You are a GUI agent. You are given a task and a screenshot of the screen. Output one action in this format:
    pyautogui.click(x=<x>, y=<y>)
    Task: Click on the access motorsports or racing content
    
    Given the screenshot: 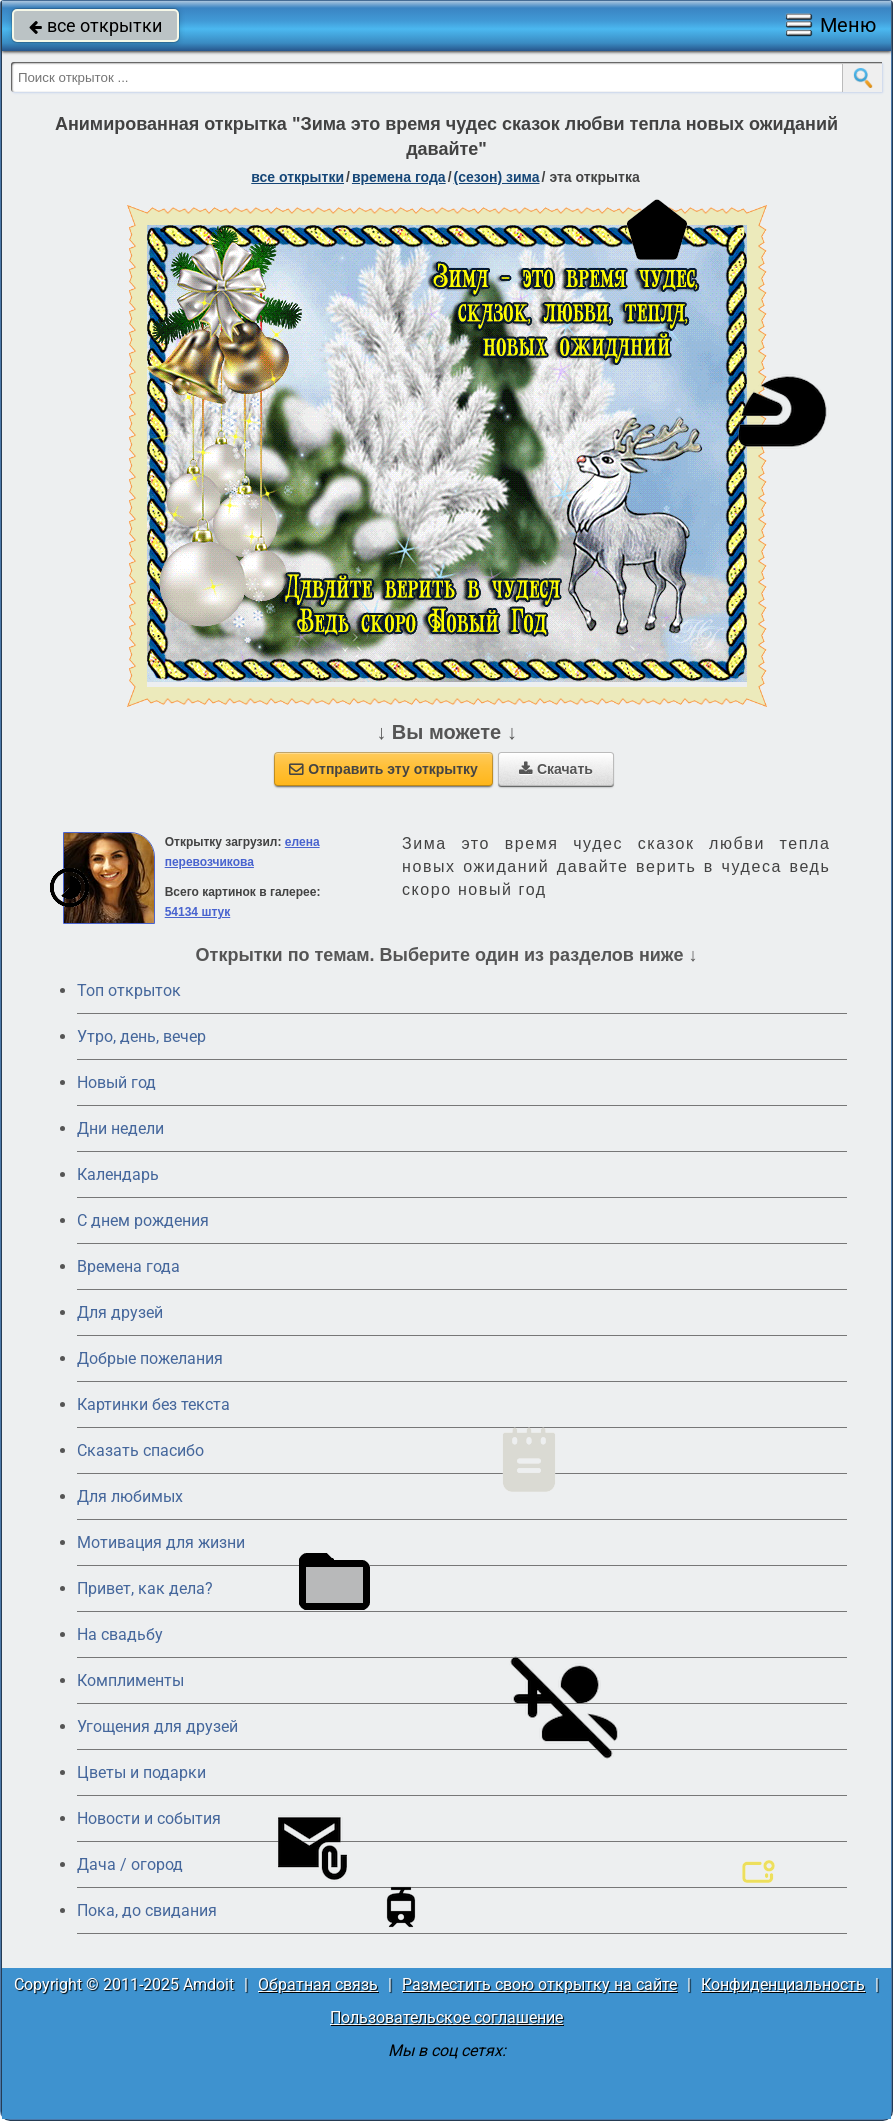 What is the action you would take?
    pyautogui.click(x=782, y=411)
    